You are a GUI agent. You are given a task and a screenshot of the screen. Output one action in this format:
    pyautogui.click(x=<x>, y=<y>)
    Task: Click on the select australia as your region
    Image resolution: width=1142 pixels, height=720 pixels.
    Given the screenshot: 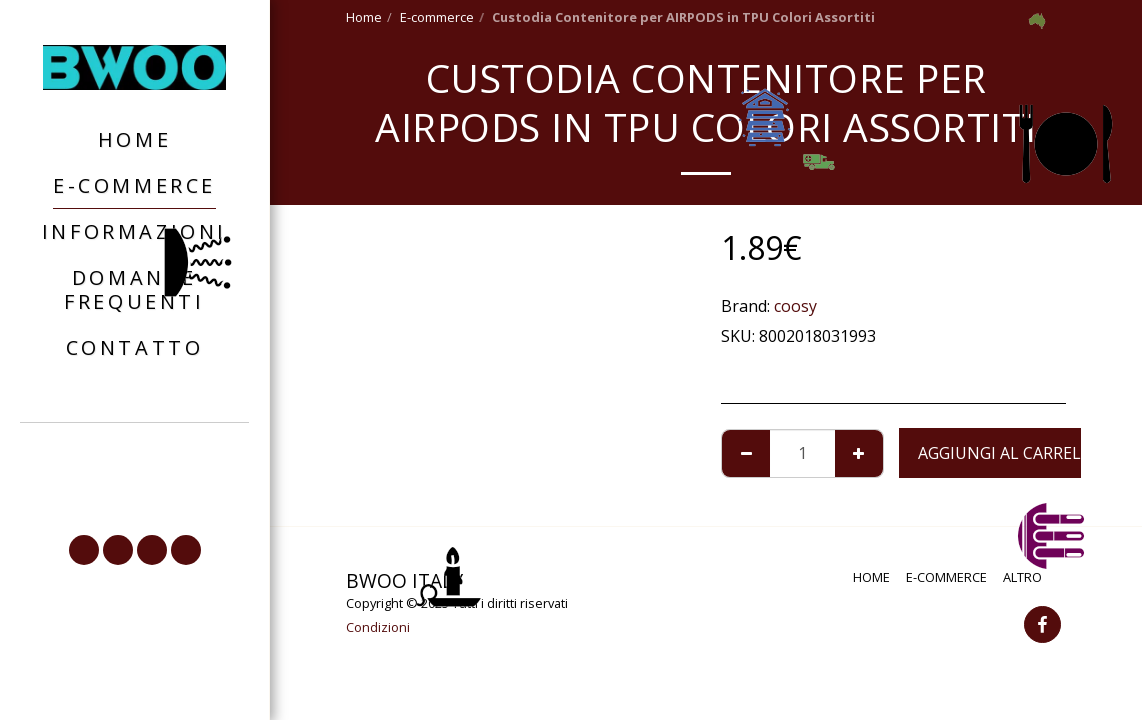 What is the action you would take?
    pyautogui.click(x=1037, y=21)
    